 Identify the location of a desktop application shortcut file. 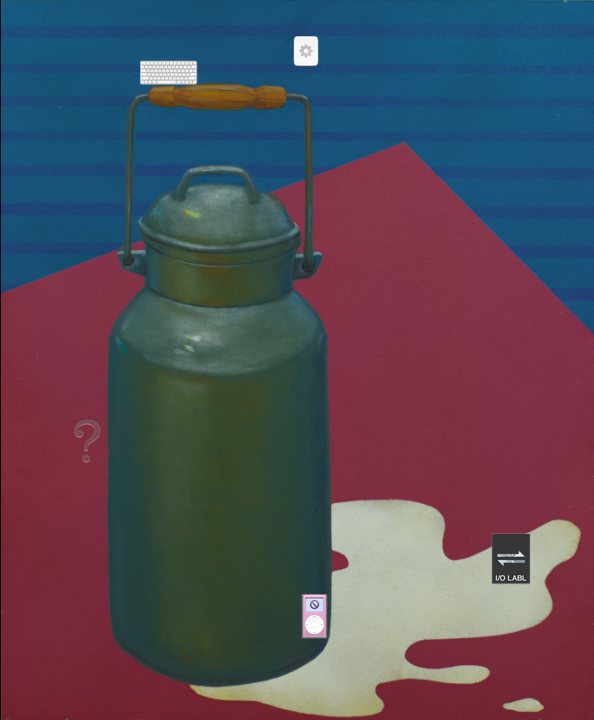
(306, 51).